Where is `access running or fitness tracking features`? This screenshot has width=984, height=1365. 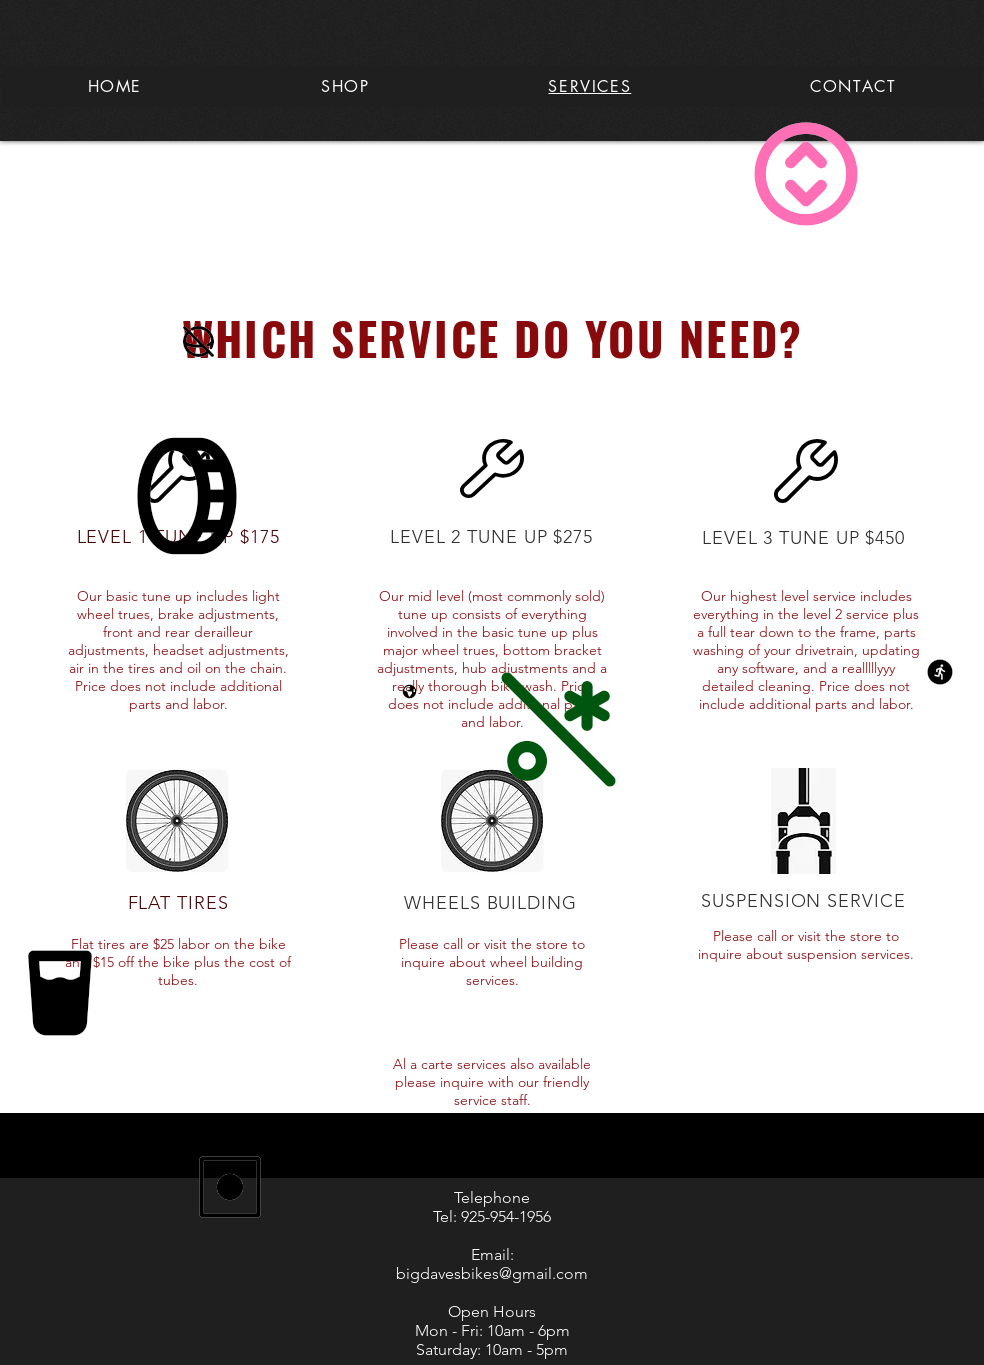 access running or fitness tracking features is located at coordinates (940, 672).